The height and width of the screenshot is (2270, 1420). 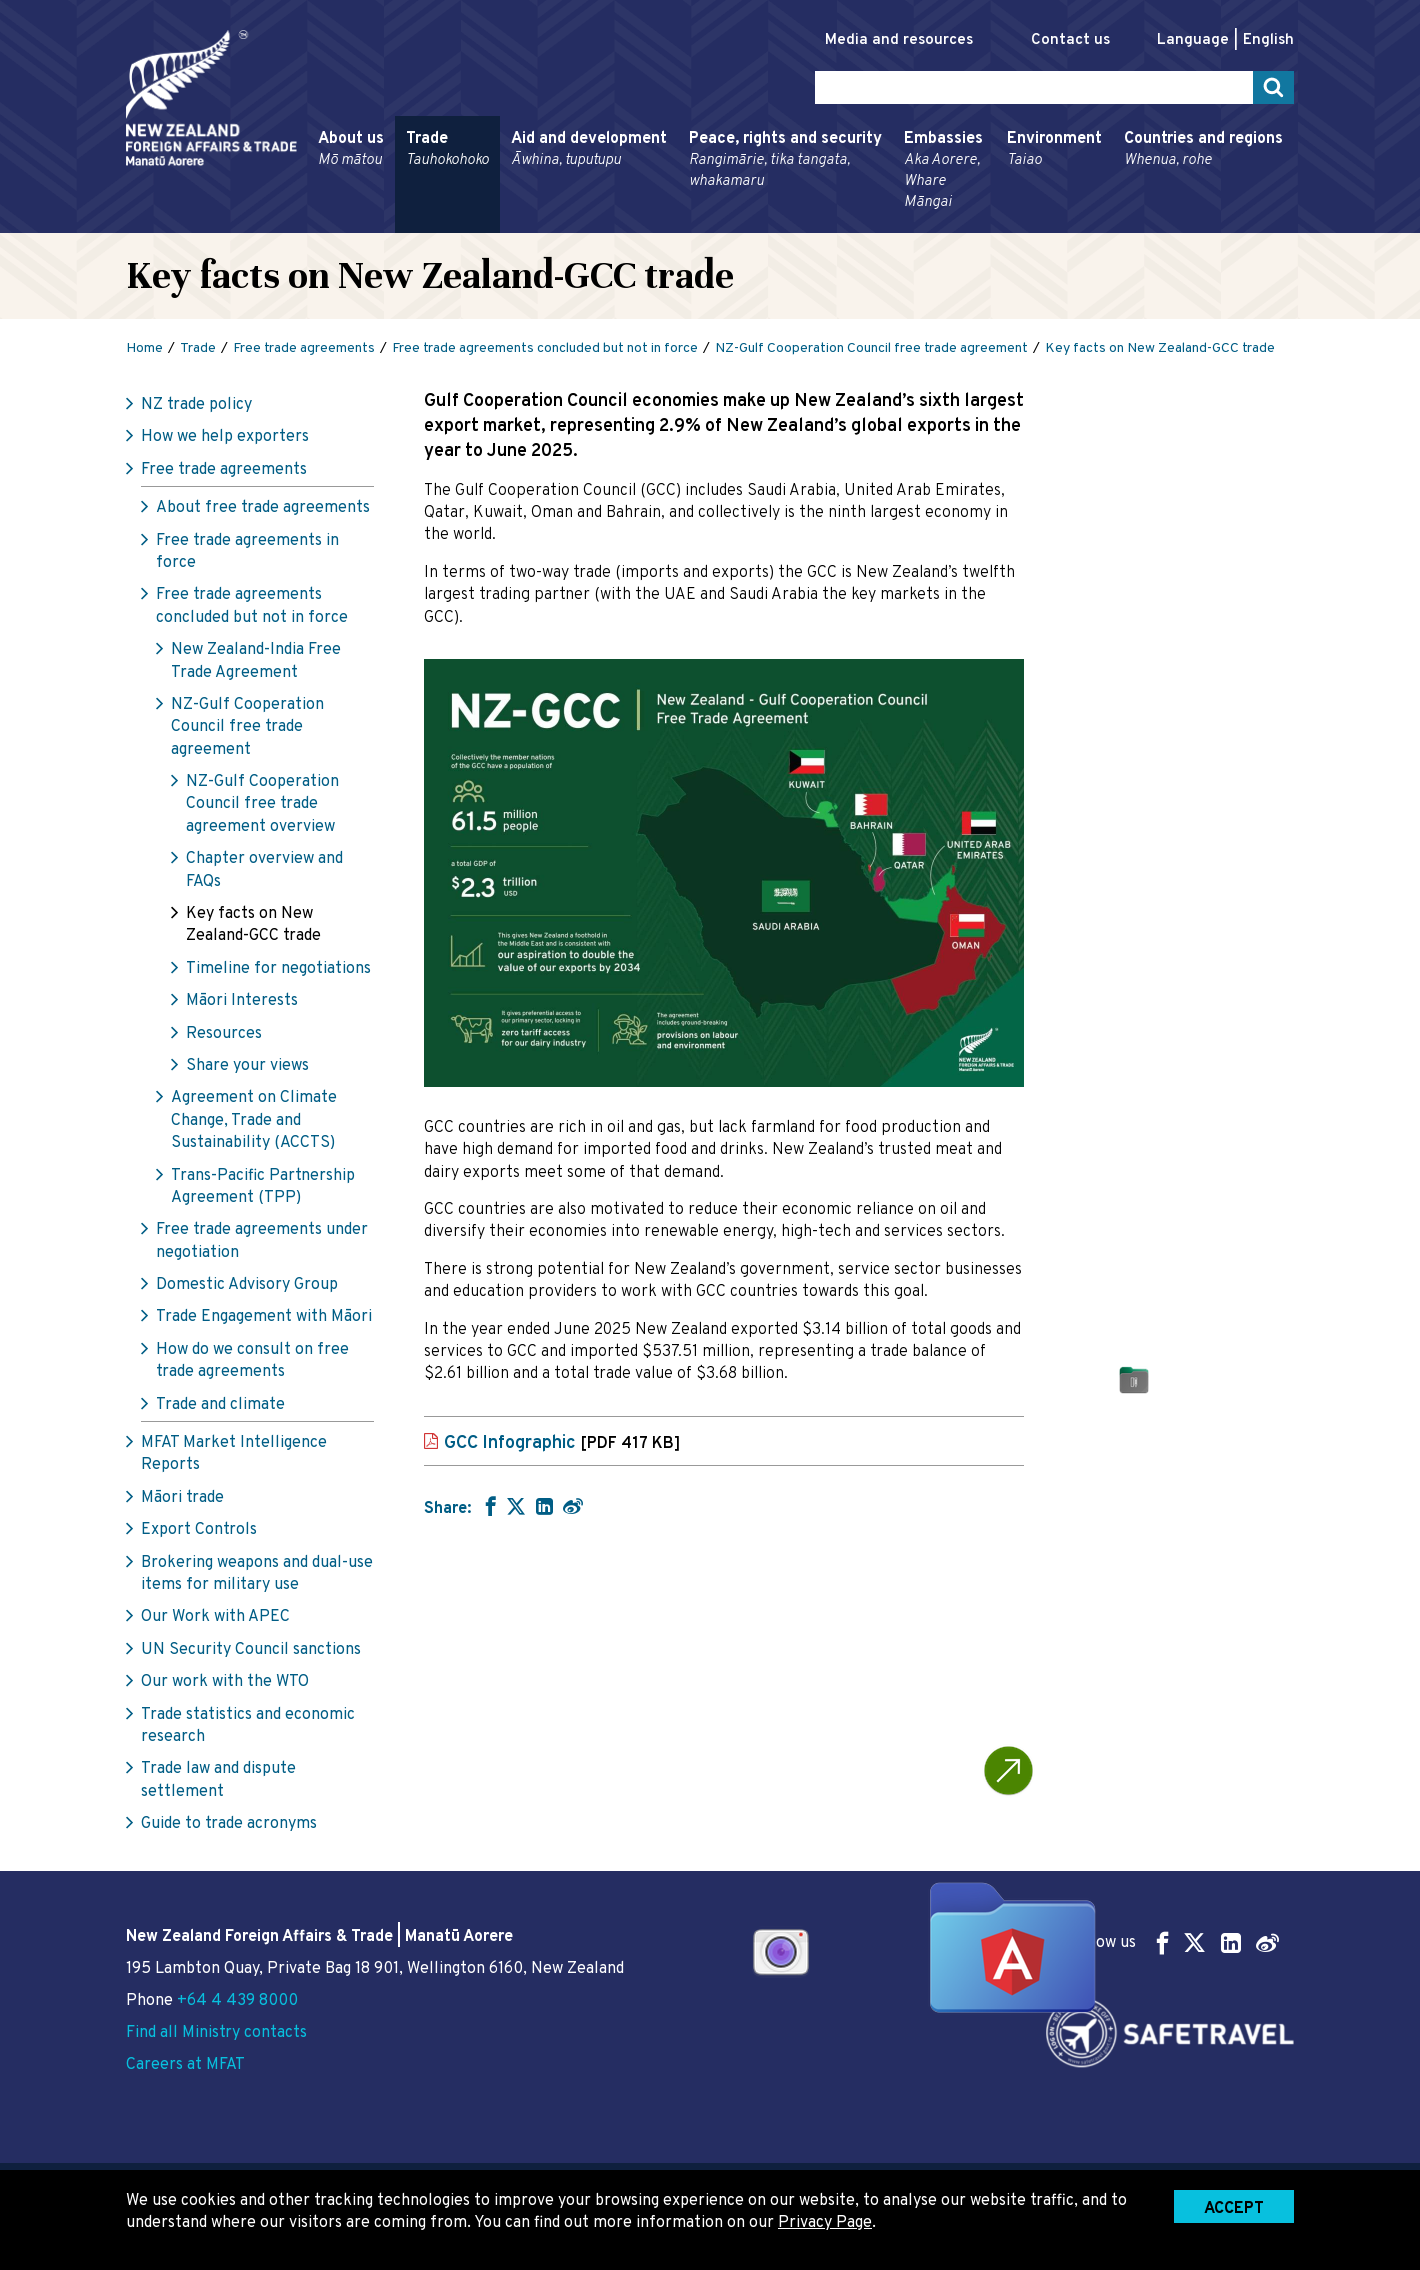 I want to click on open webcamoid camera application, so click(x=781, y=1952).